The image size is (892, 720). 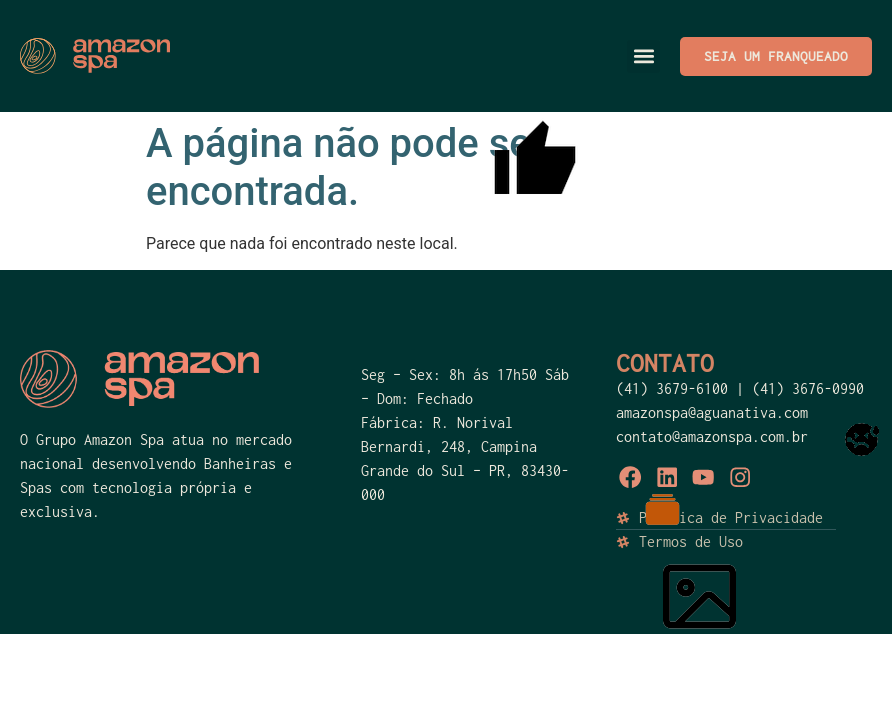 I want to click on report feeling unwell or sick, so click(x=861, y=439).